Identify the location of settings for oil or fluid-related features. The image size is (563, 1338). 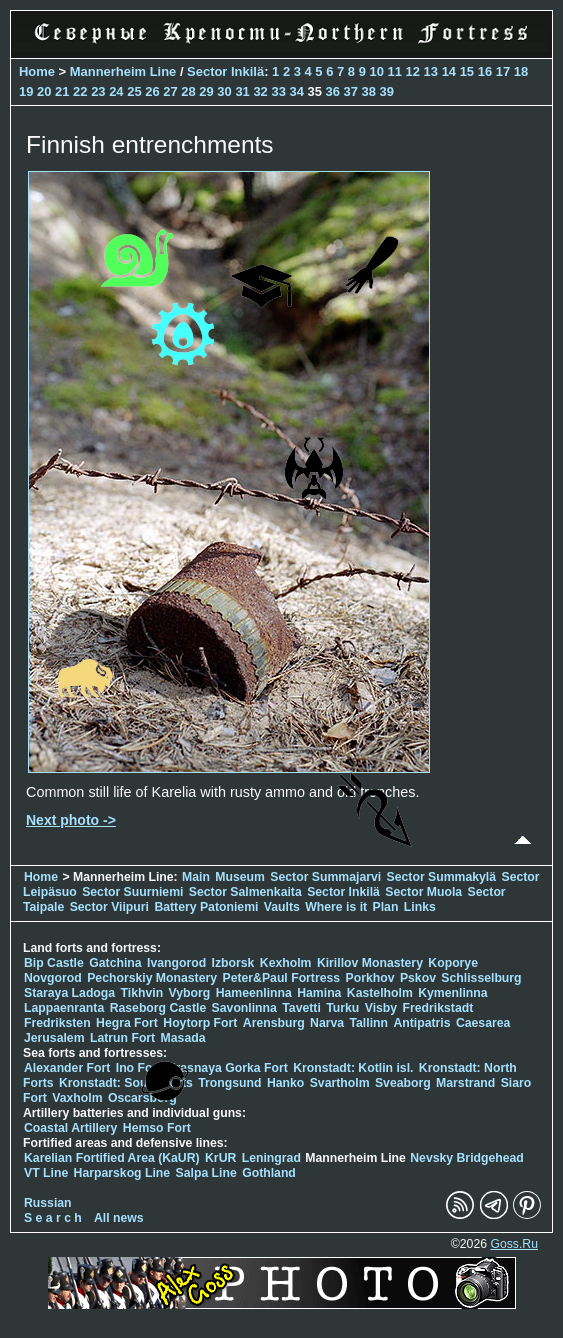
(183, 334).